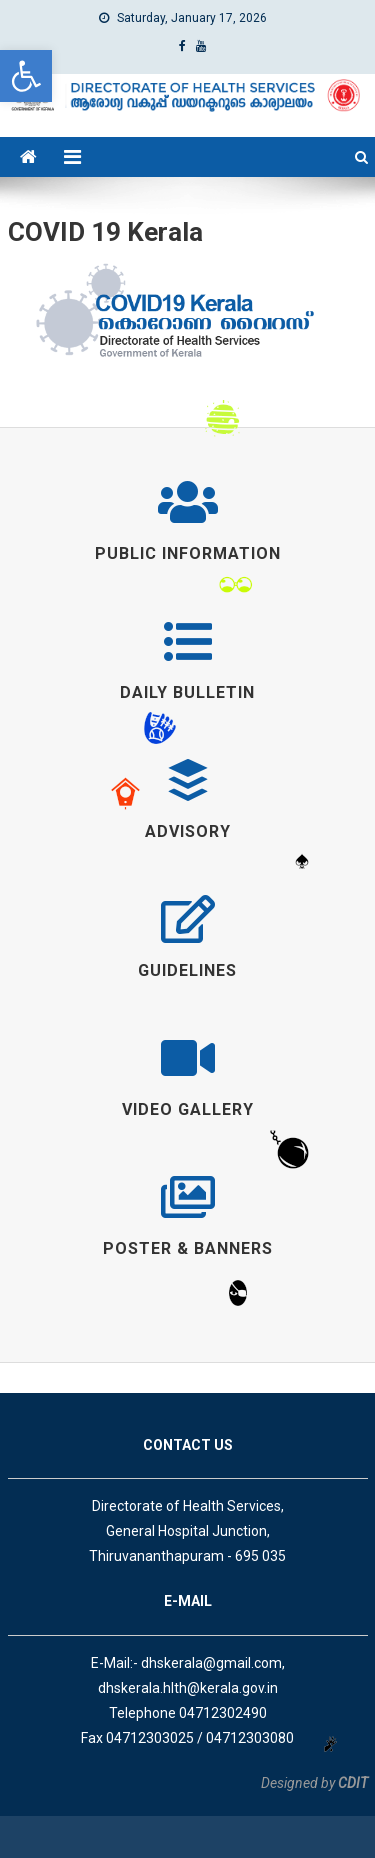 The width and height of the screenshot is (375, 1858). I want to click on baseball or softball category, so click(160, 728).